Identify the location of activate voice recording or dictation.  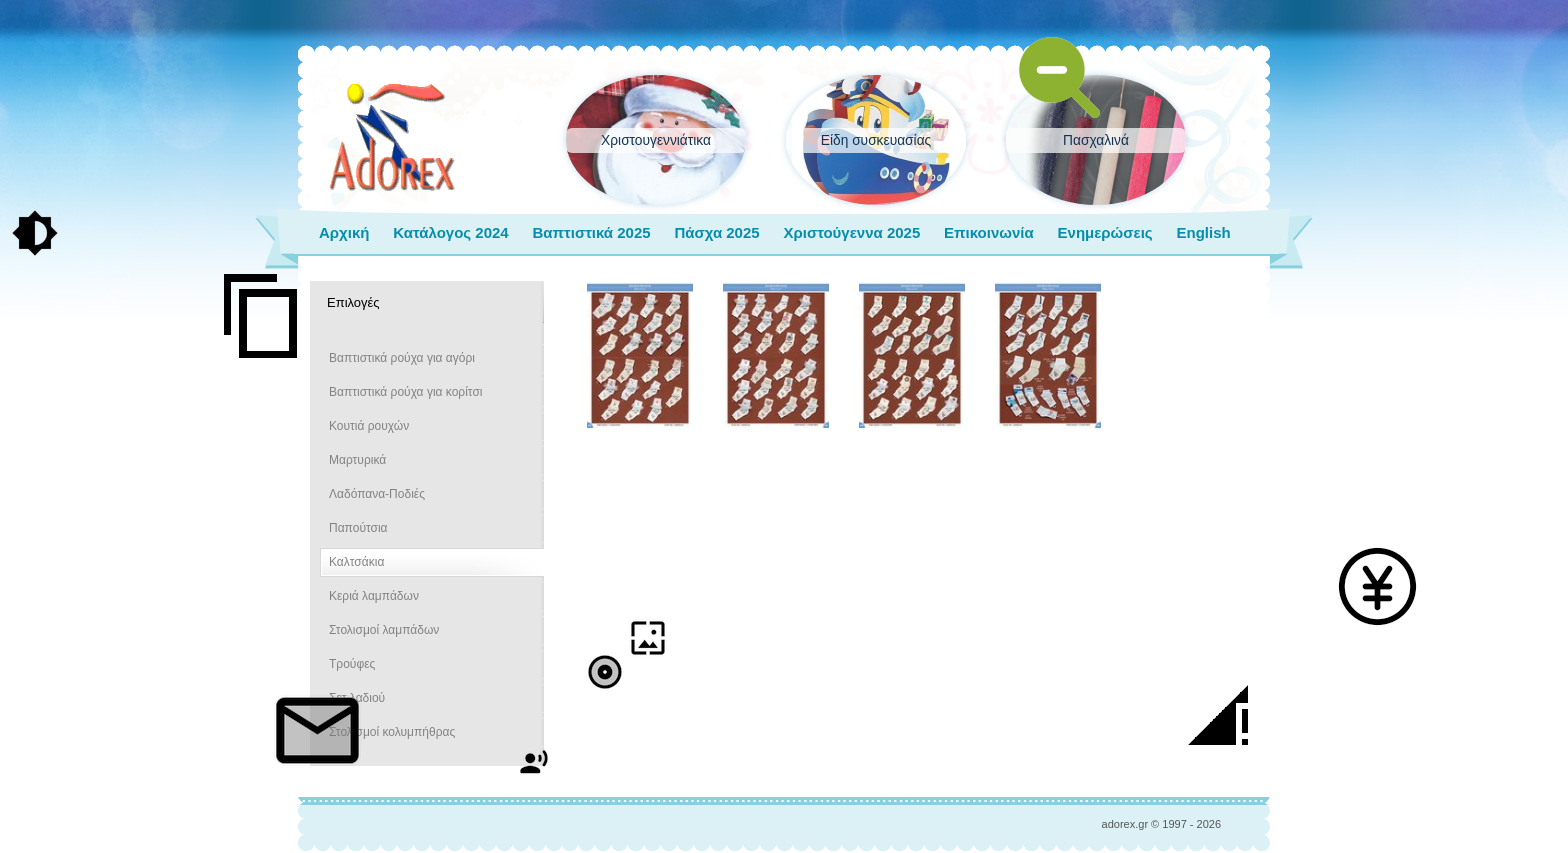
(534, 762).